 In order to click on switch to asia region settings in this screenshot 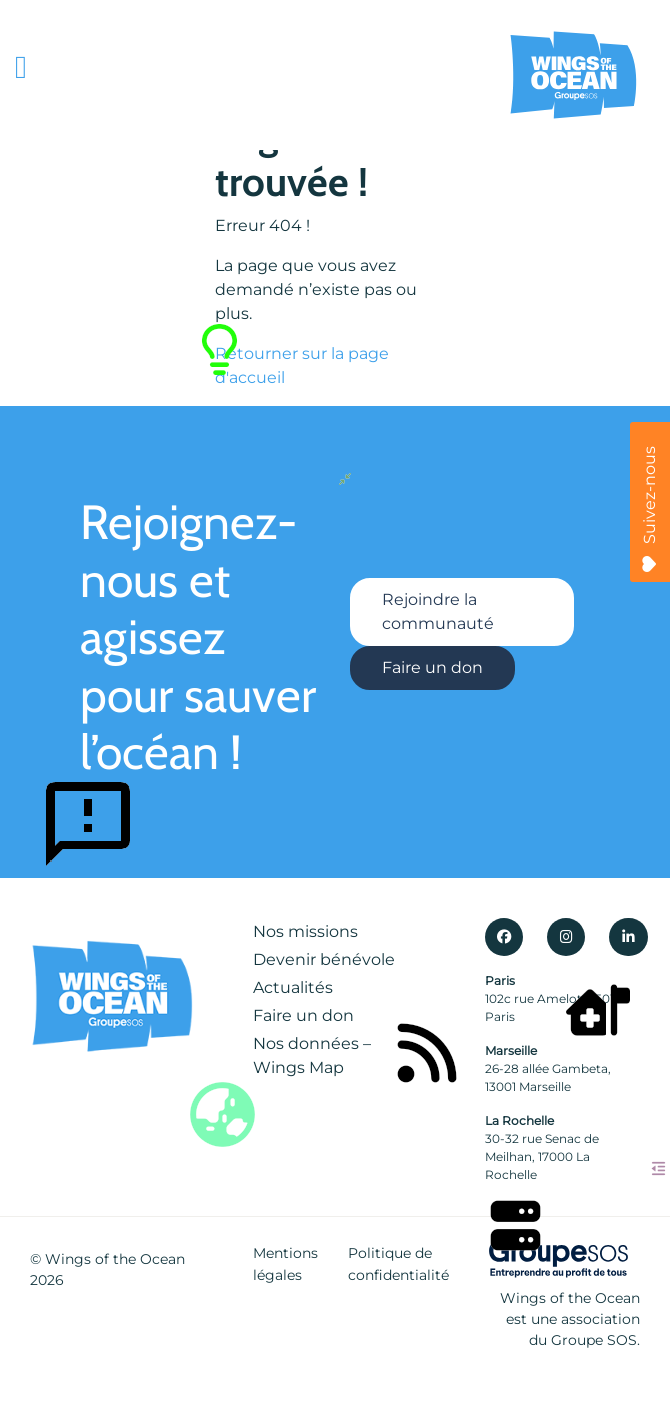, I will do `click(222, 1114)`.